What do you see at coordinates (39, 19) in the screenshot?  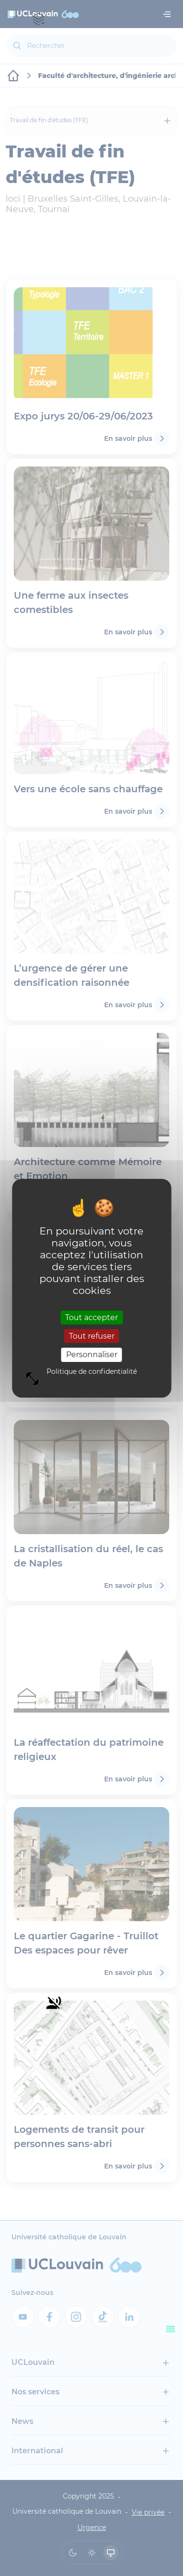 I see `remove a layer from the stack` at bounding box center [39, 19].